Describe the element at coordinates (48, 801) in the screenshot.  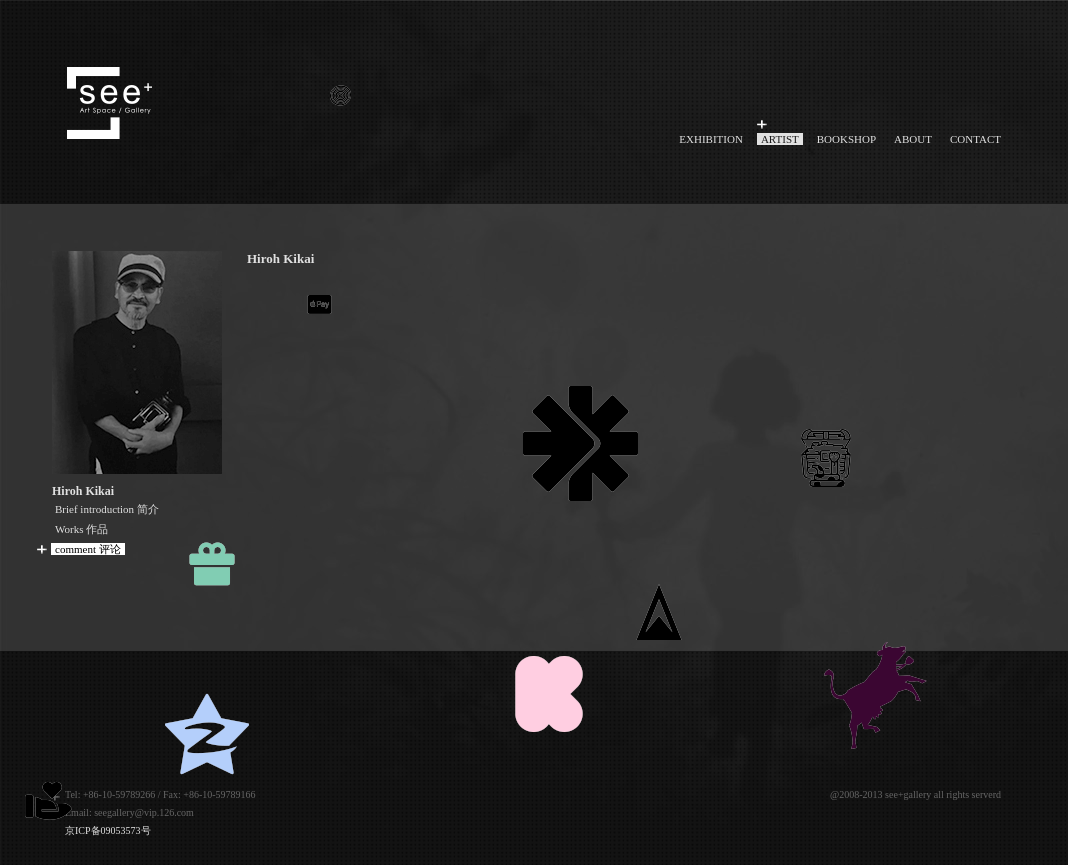
I see `donate or make a charitable contribution` at that location.